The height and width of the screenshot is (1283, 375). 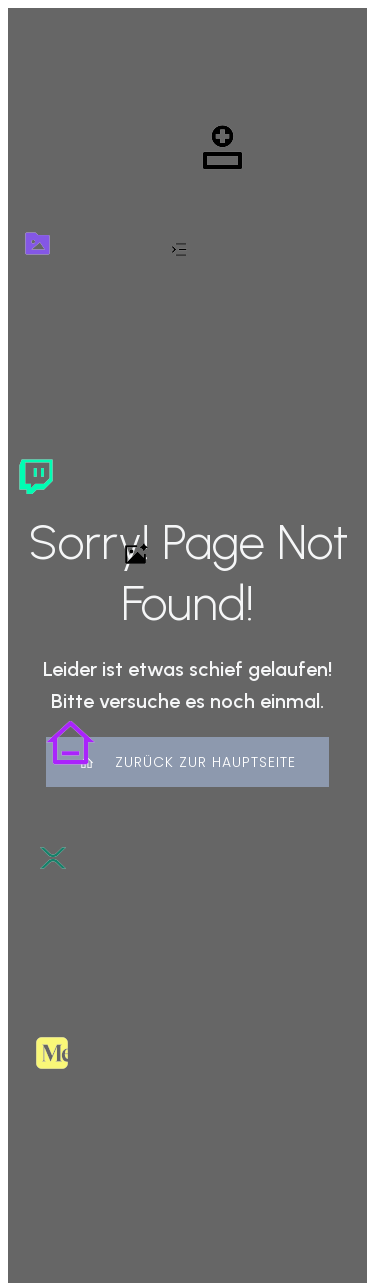 I want to click on open photo gallery folder, so click(x=37, y=243).